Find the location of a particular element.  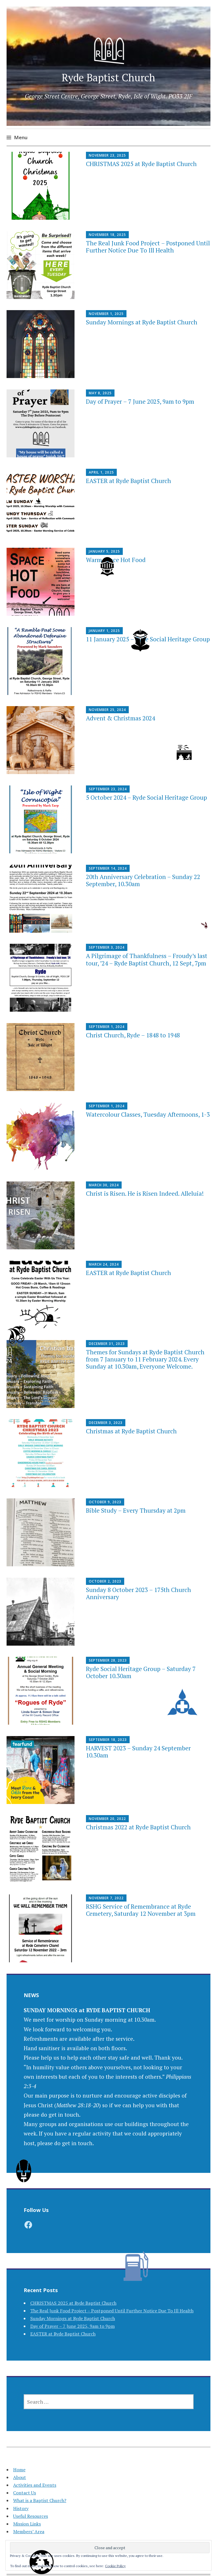

view asian temple or landmark location is located at coordinates (45, 1400).